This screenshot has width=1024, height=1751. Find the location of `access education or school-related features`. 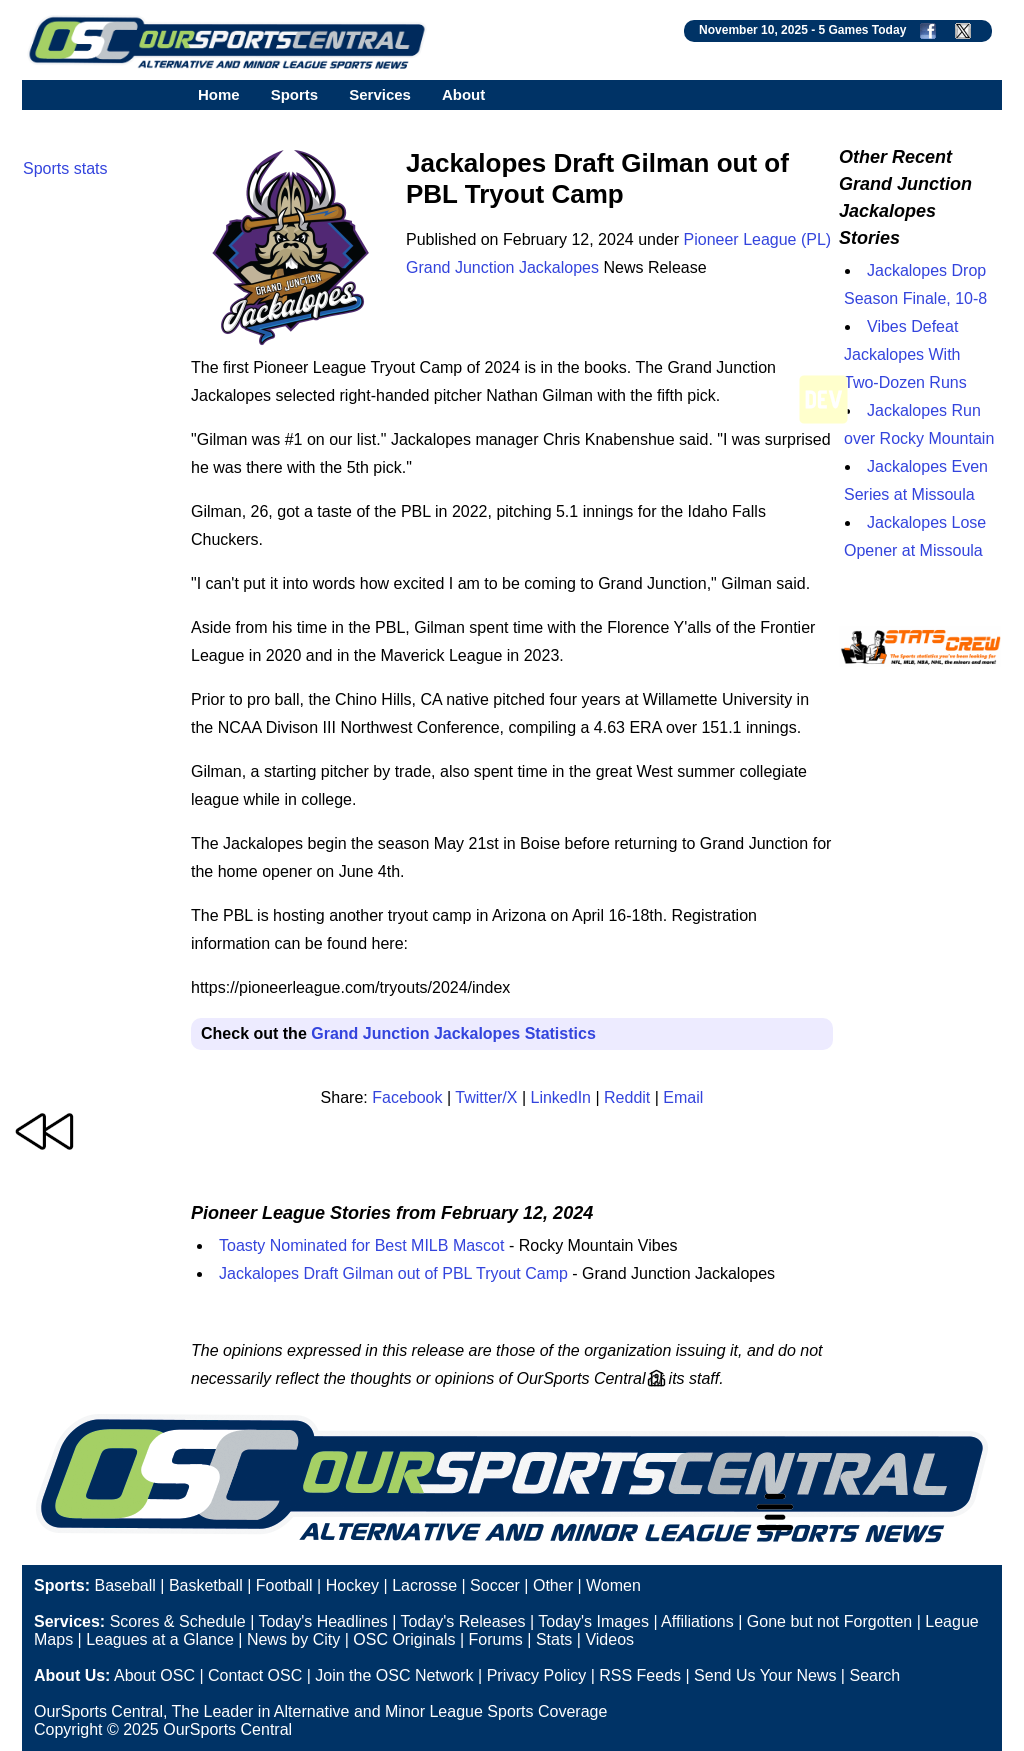

access education or school-related features is located at coordinates (656, 1378).